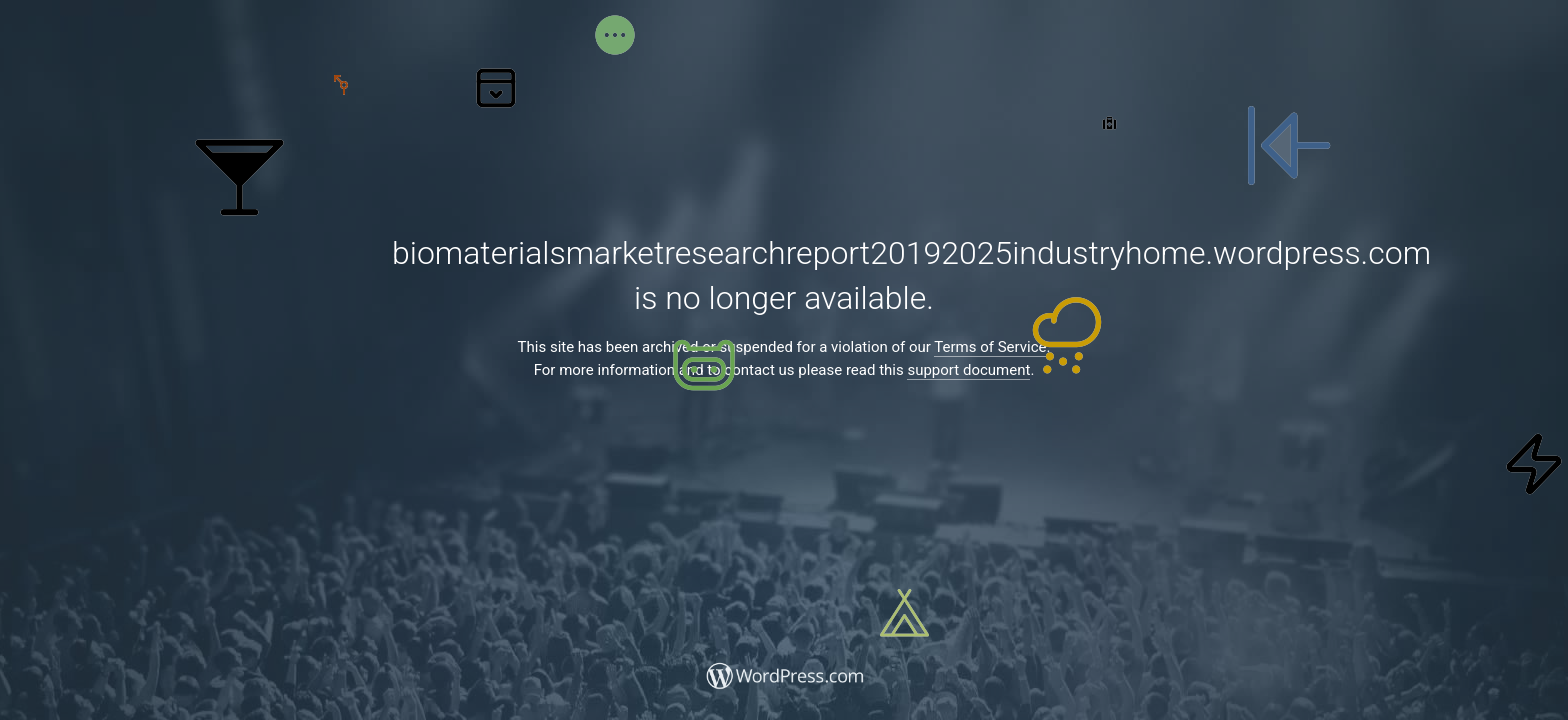 Image resolution: width=1568 pixels, height=720 pixels. I want to click on take the last left exit at the roundabout, so click(341, 85).